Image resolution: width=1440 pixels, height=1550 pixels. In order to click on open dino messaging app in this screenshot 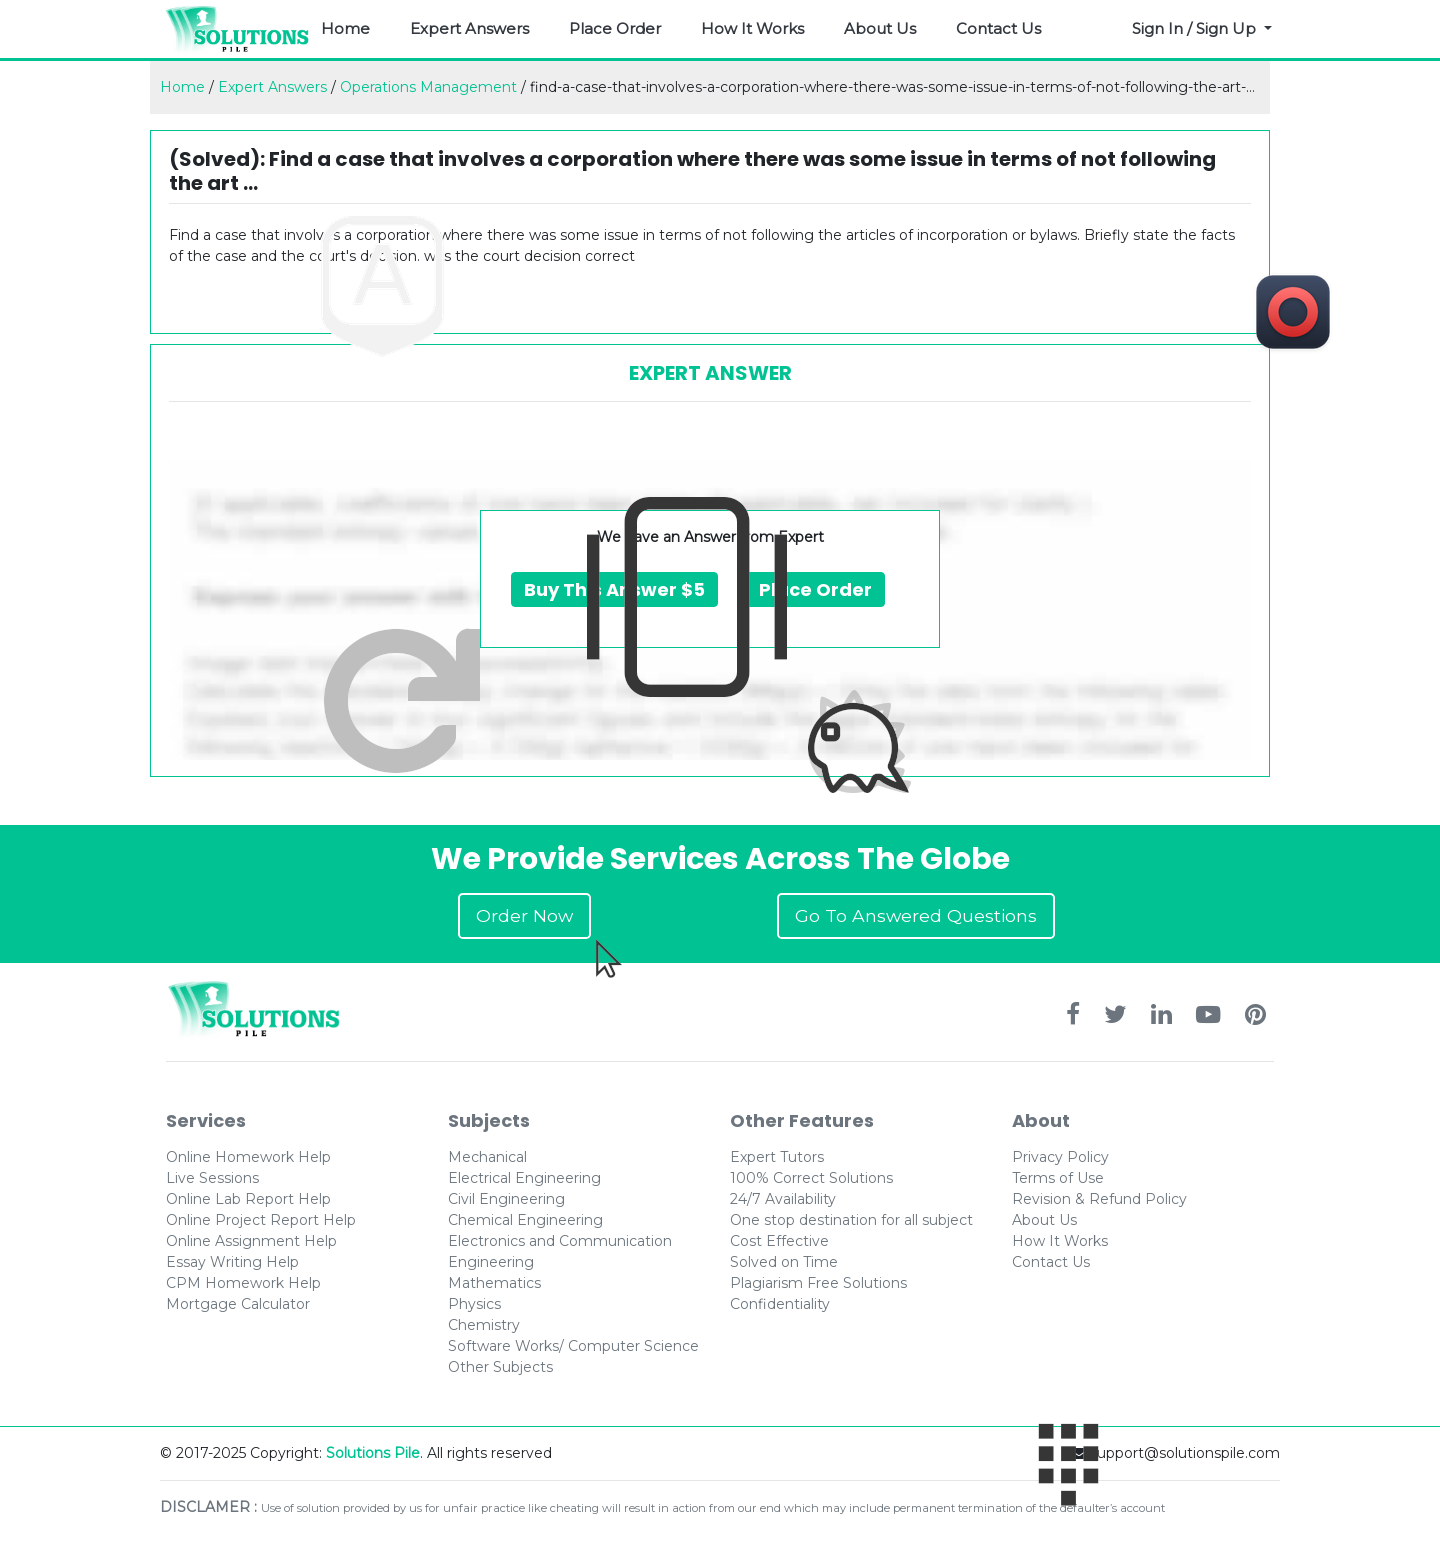, I will do `click(859, 741)`.